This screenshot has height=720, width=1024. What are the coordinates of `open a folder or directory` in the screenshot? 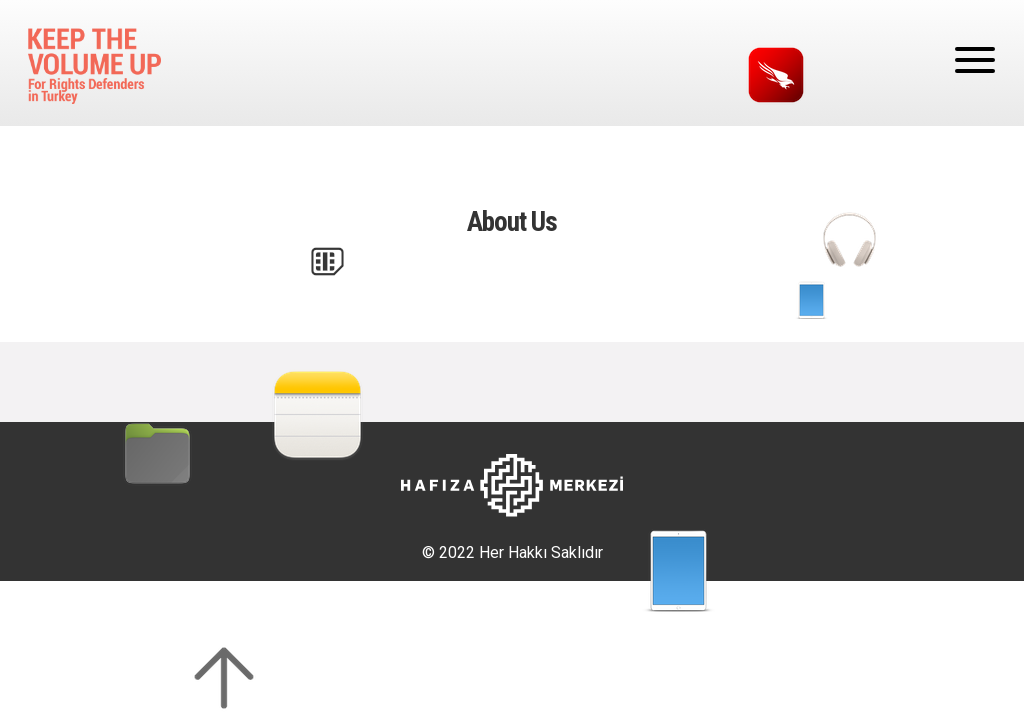 It's located at (157, 453).